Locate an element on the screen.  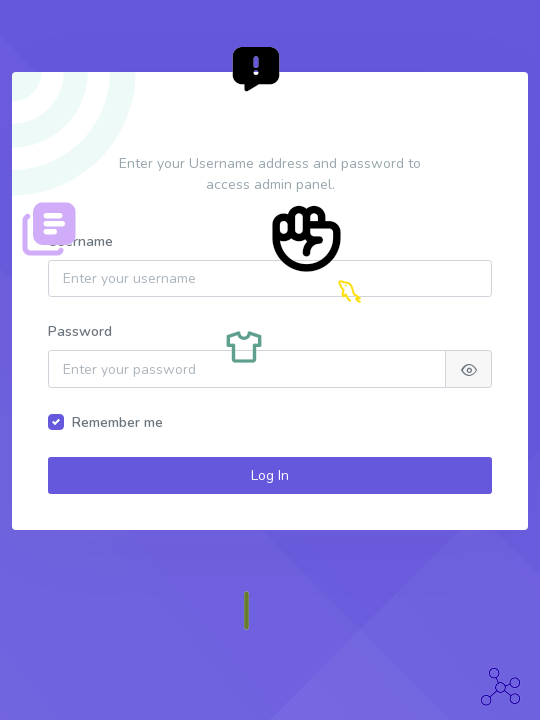
connect to mysql database is located at coordinates (349, 291).